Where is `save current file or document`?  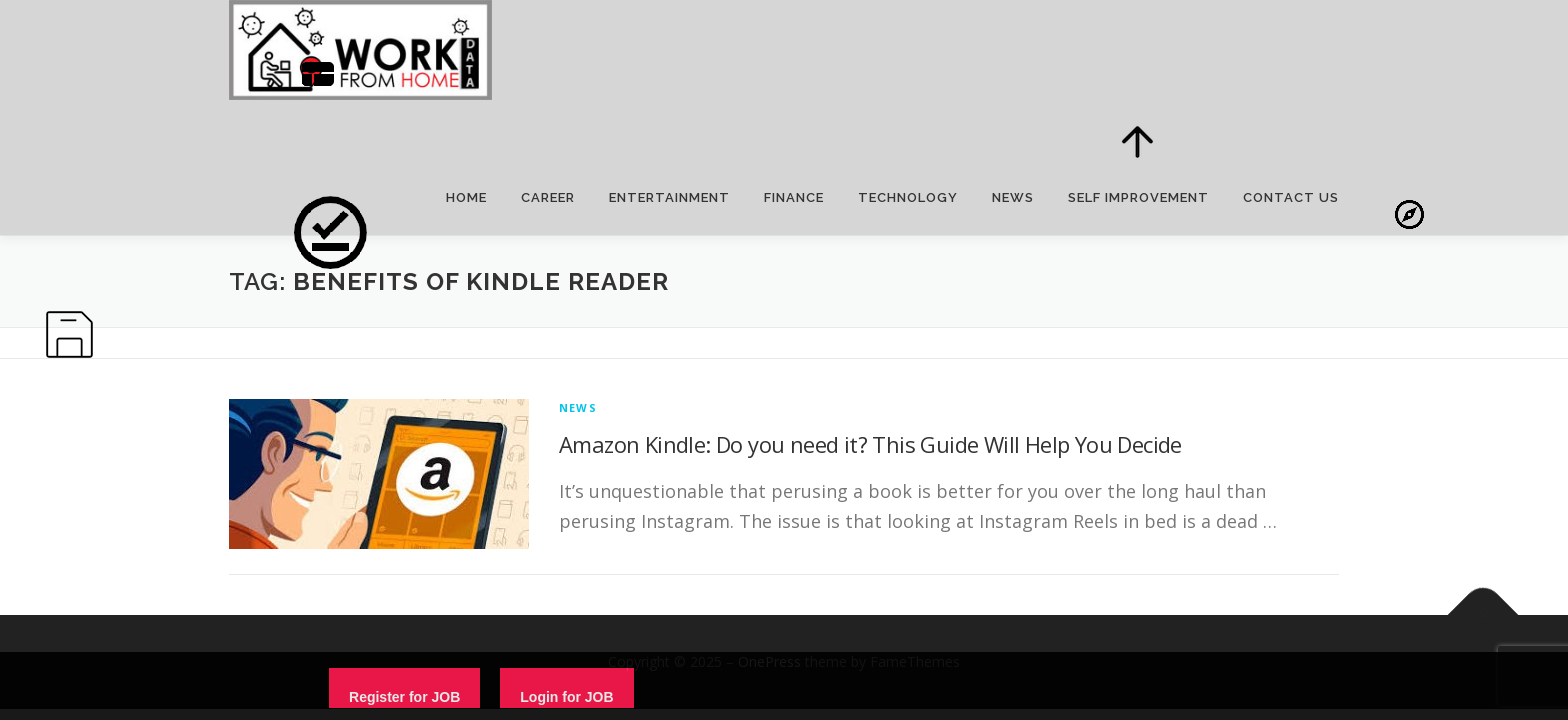 save current file or document is located at coordinates (69, 334).